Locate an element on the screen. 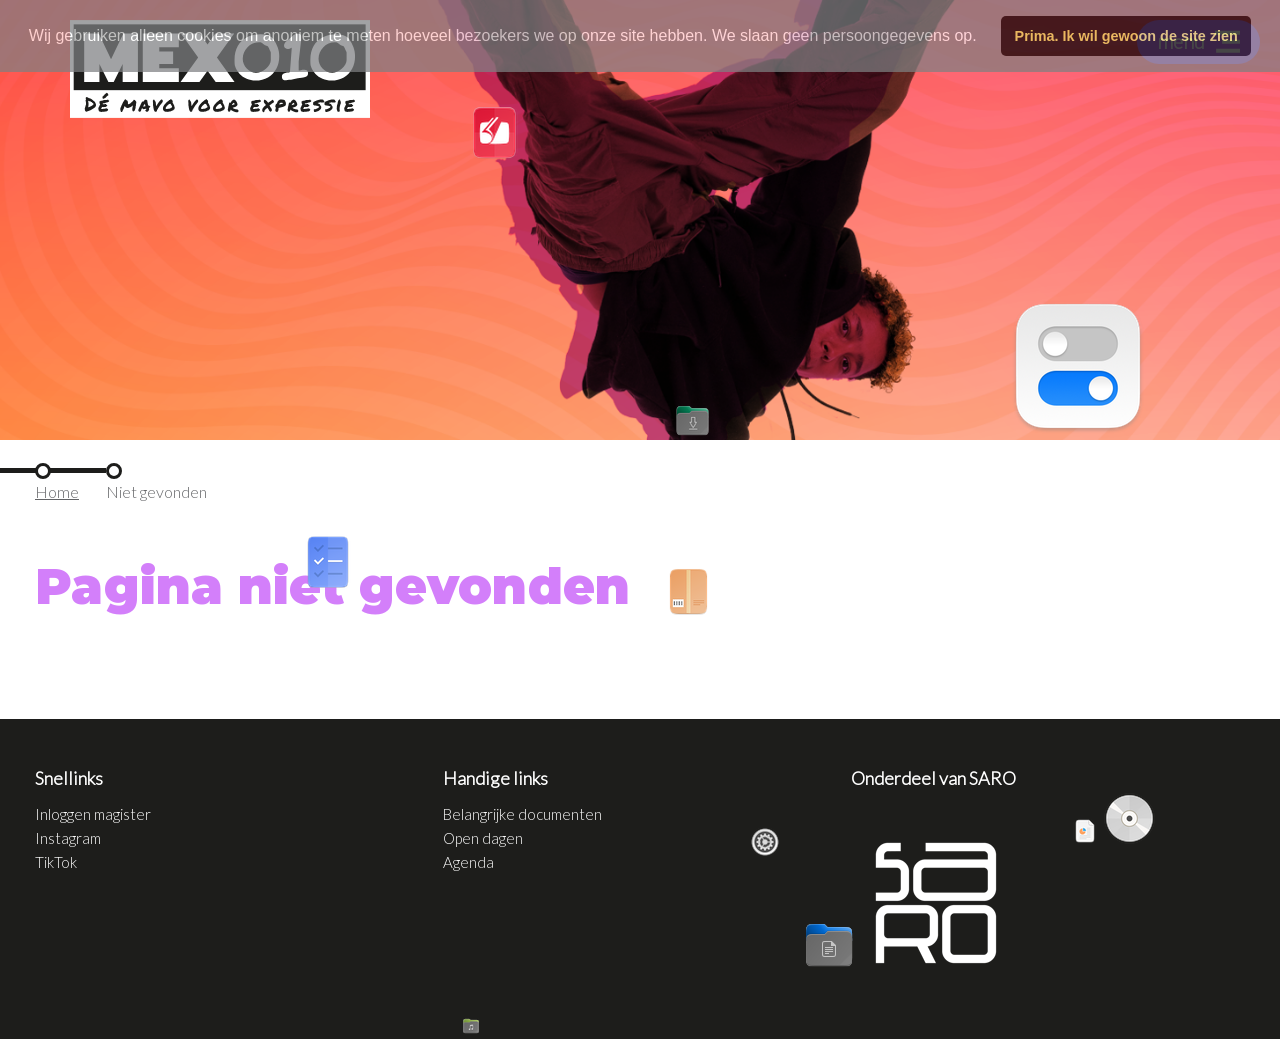  an eps vector file type indicator is located at coordinates (494, 132).